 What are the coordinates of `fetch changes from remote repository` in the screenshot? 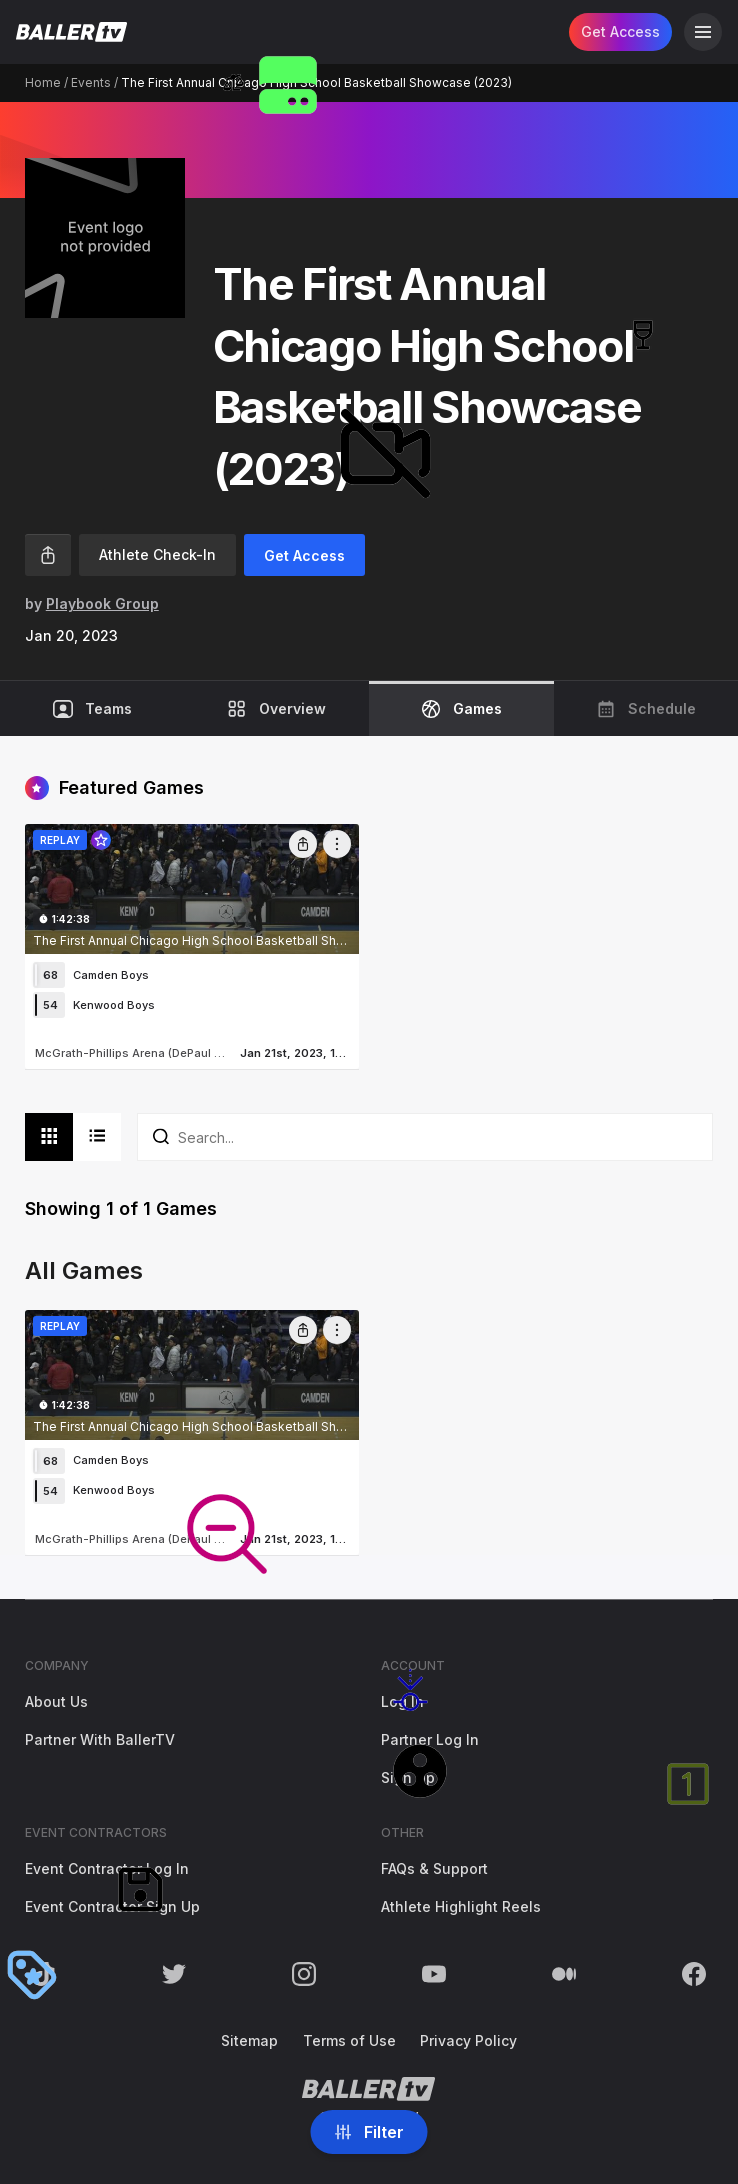 It's located at (409, 1690).